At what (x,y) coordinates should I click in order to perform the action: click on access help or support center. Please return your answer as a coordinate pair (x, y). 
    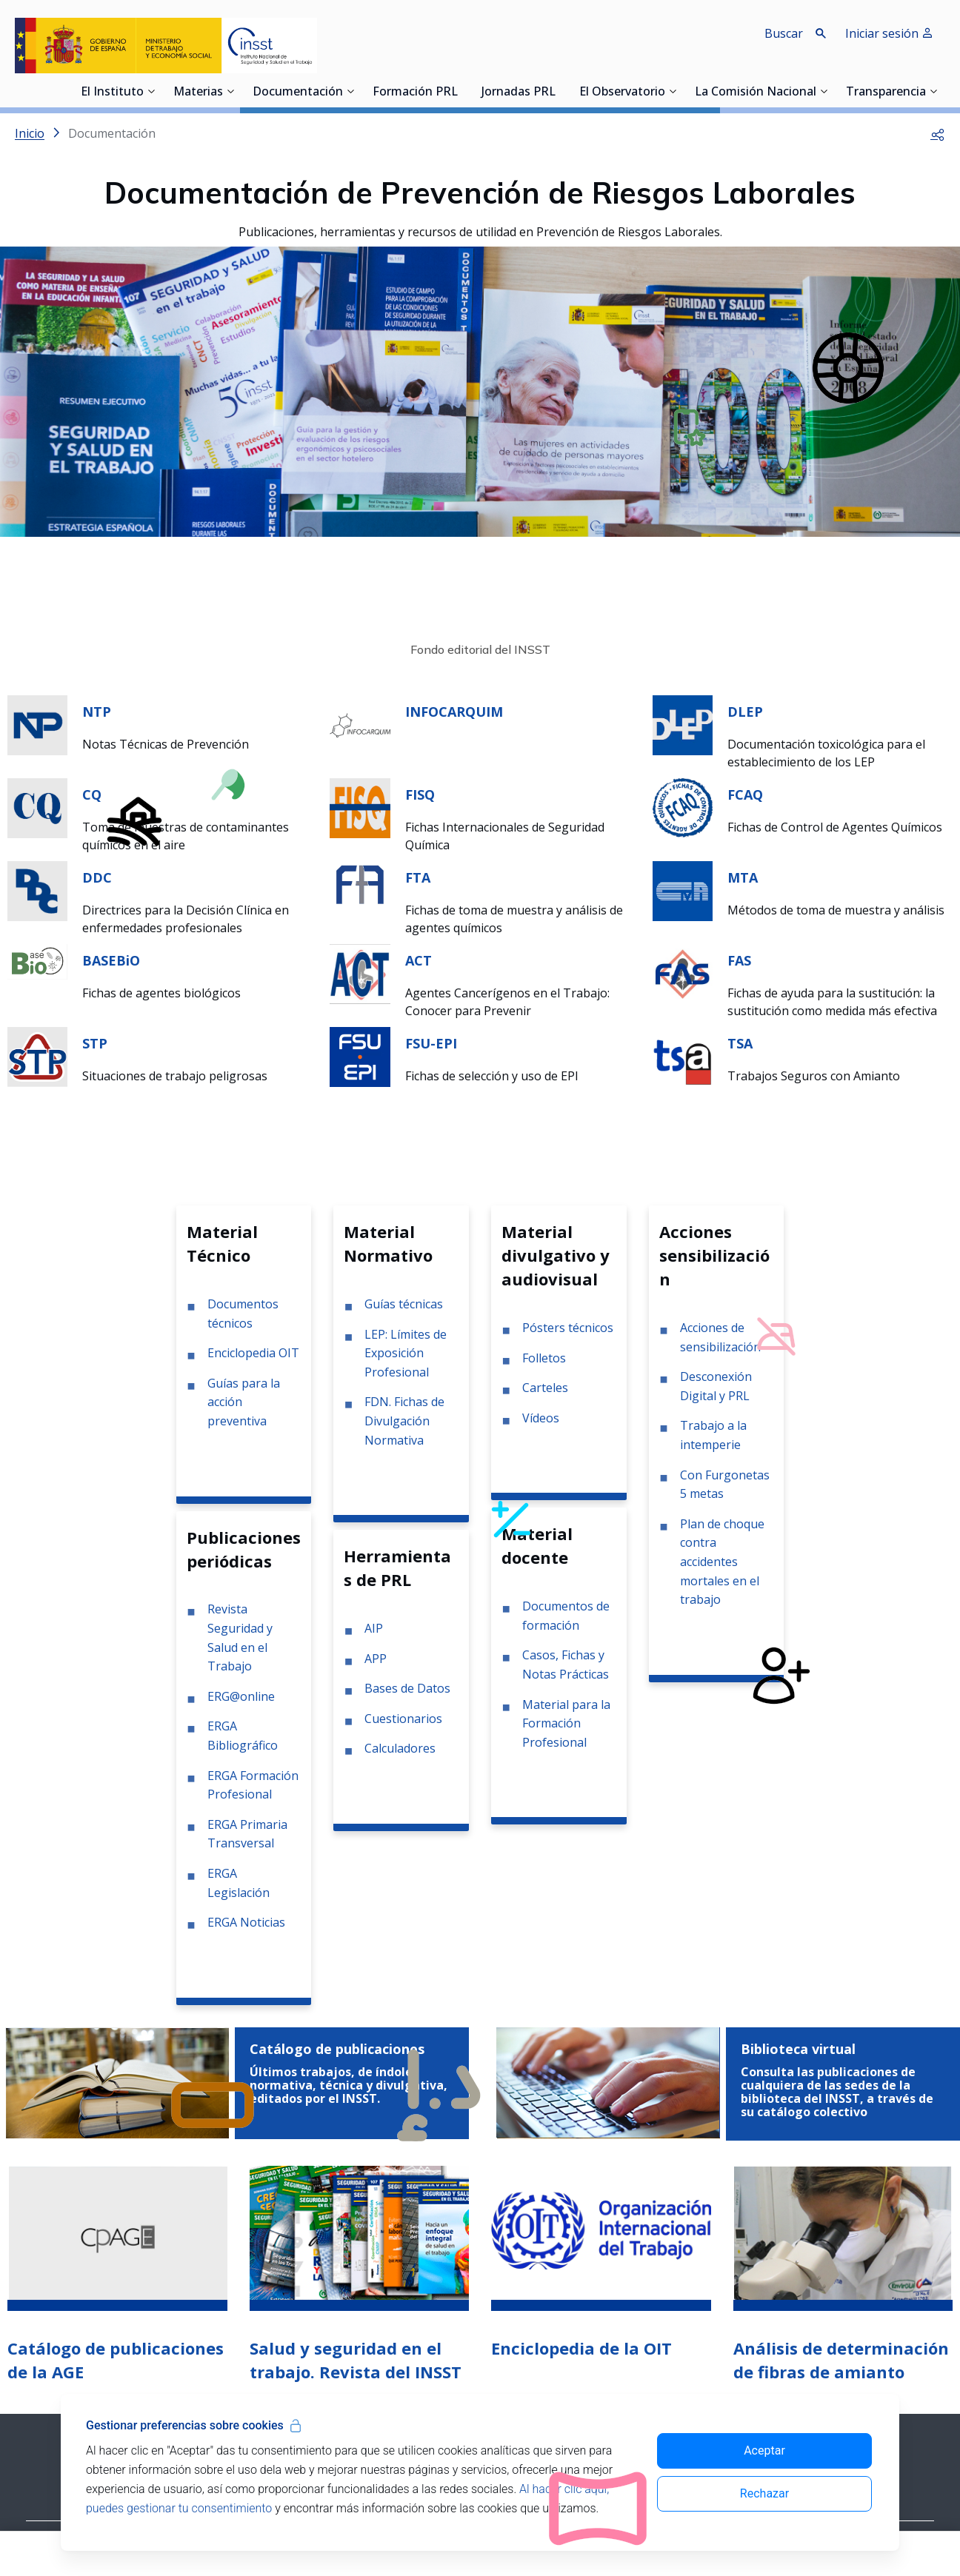
    Looking at the image, I should click on (848, 368).